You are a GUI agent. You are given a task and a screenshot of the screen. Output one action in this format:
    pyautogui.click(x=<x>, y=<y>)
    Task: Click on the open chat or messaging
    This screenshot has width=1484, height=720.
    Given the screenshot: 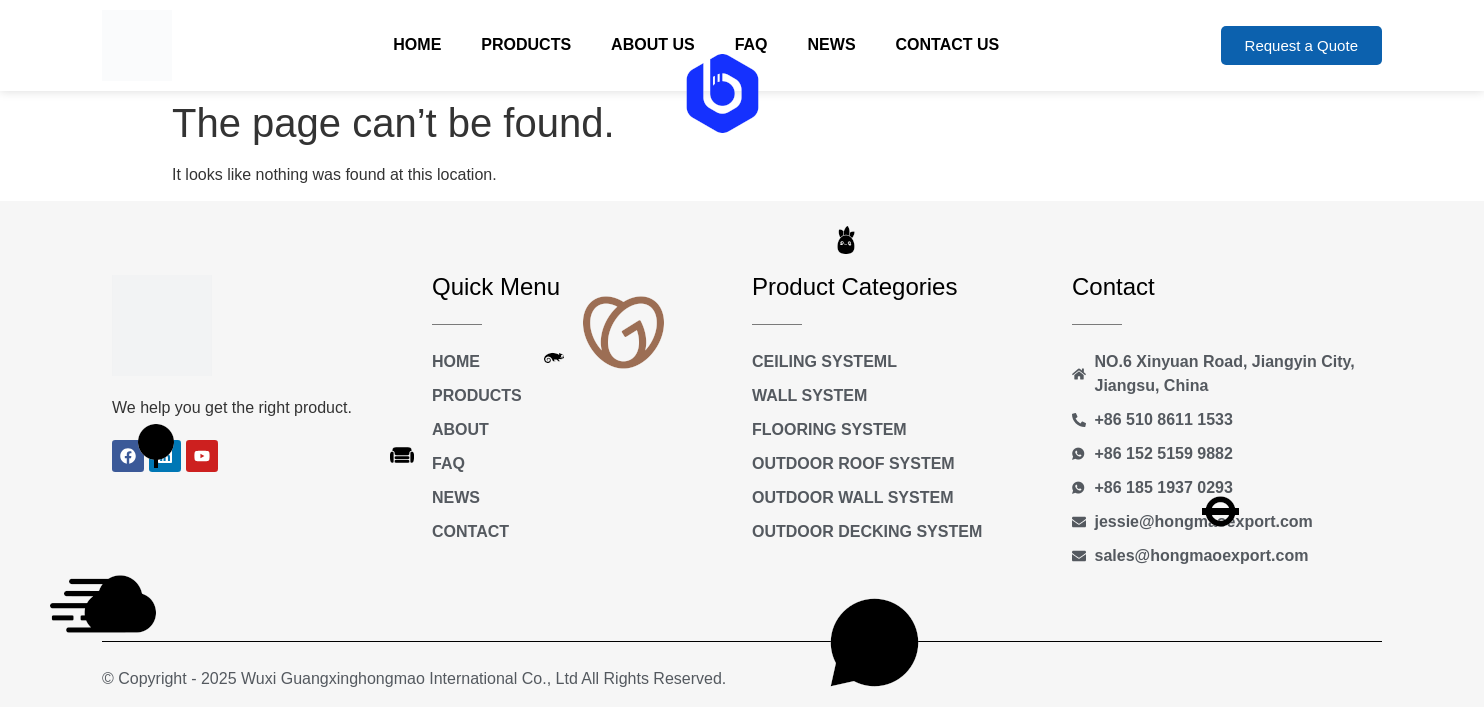 What is the action you would take?
    pyautogui.click(x=874, y=642)
    